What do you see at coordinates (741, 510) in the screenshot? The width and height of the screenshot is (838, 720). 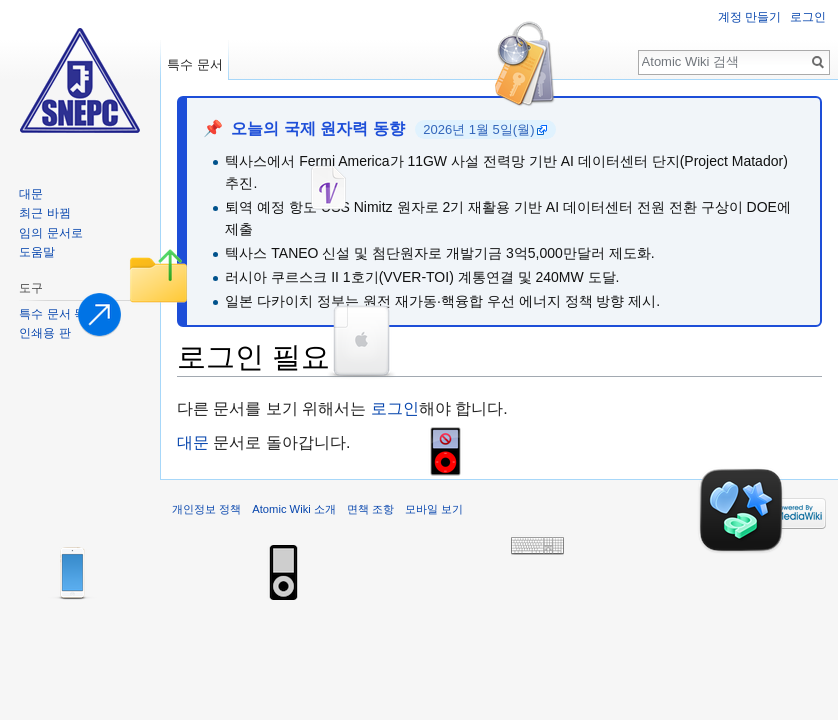 I see `open SF Symbols app to browse Apple's icon library` at bounding box center [741, 510].